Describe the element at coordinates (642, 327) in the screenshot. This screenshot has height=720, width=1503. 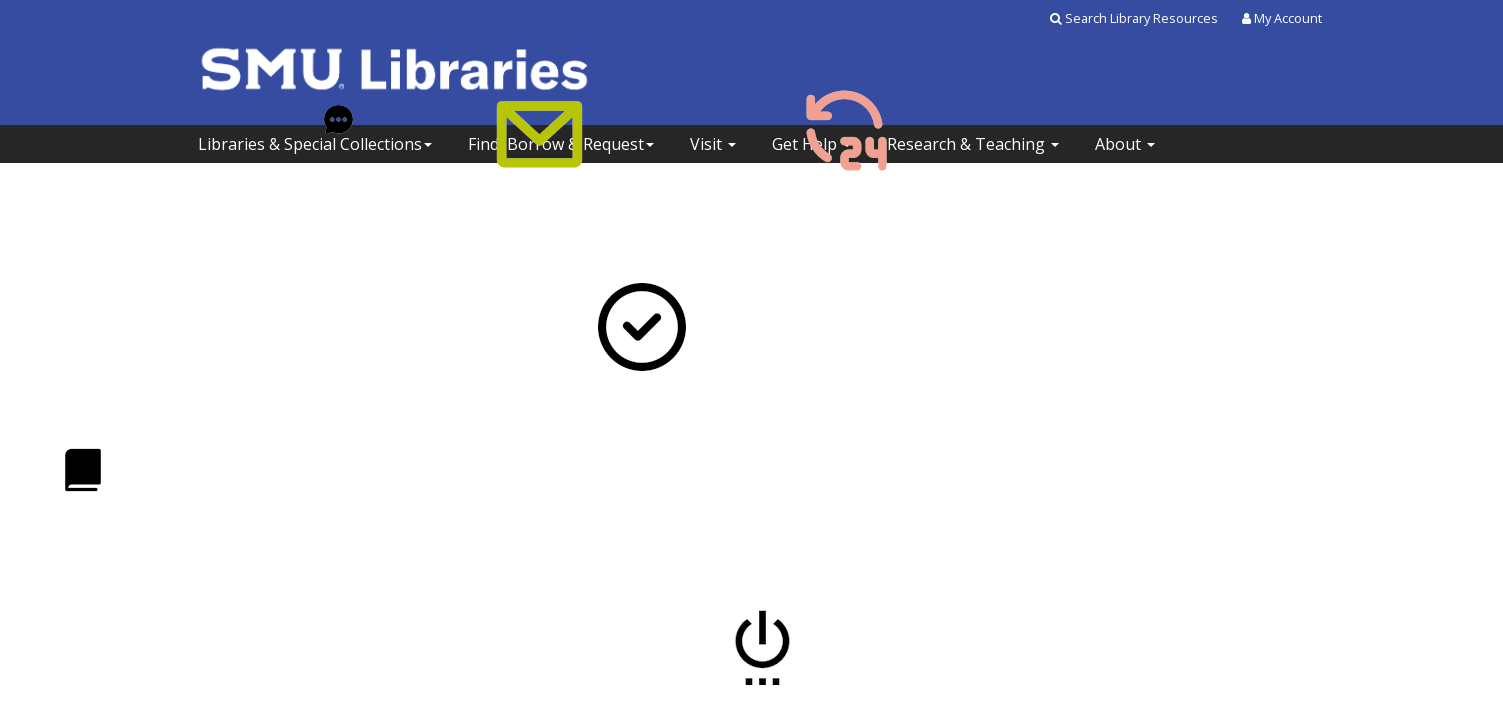
I see `indicates a closed or resolved issue` at that location.